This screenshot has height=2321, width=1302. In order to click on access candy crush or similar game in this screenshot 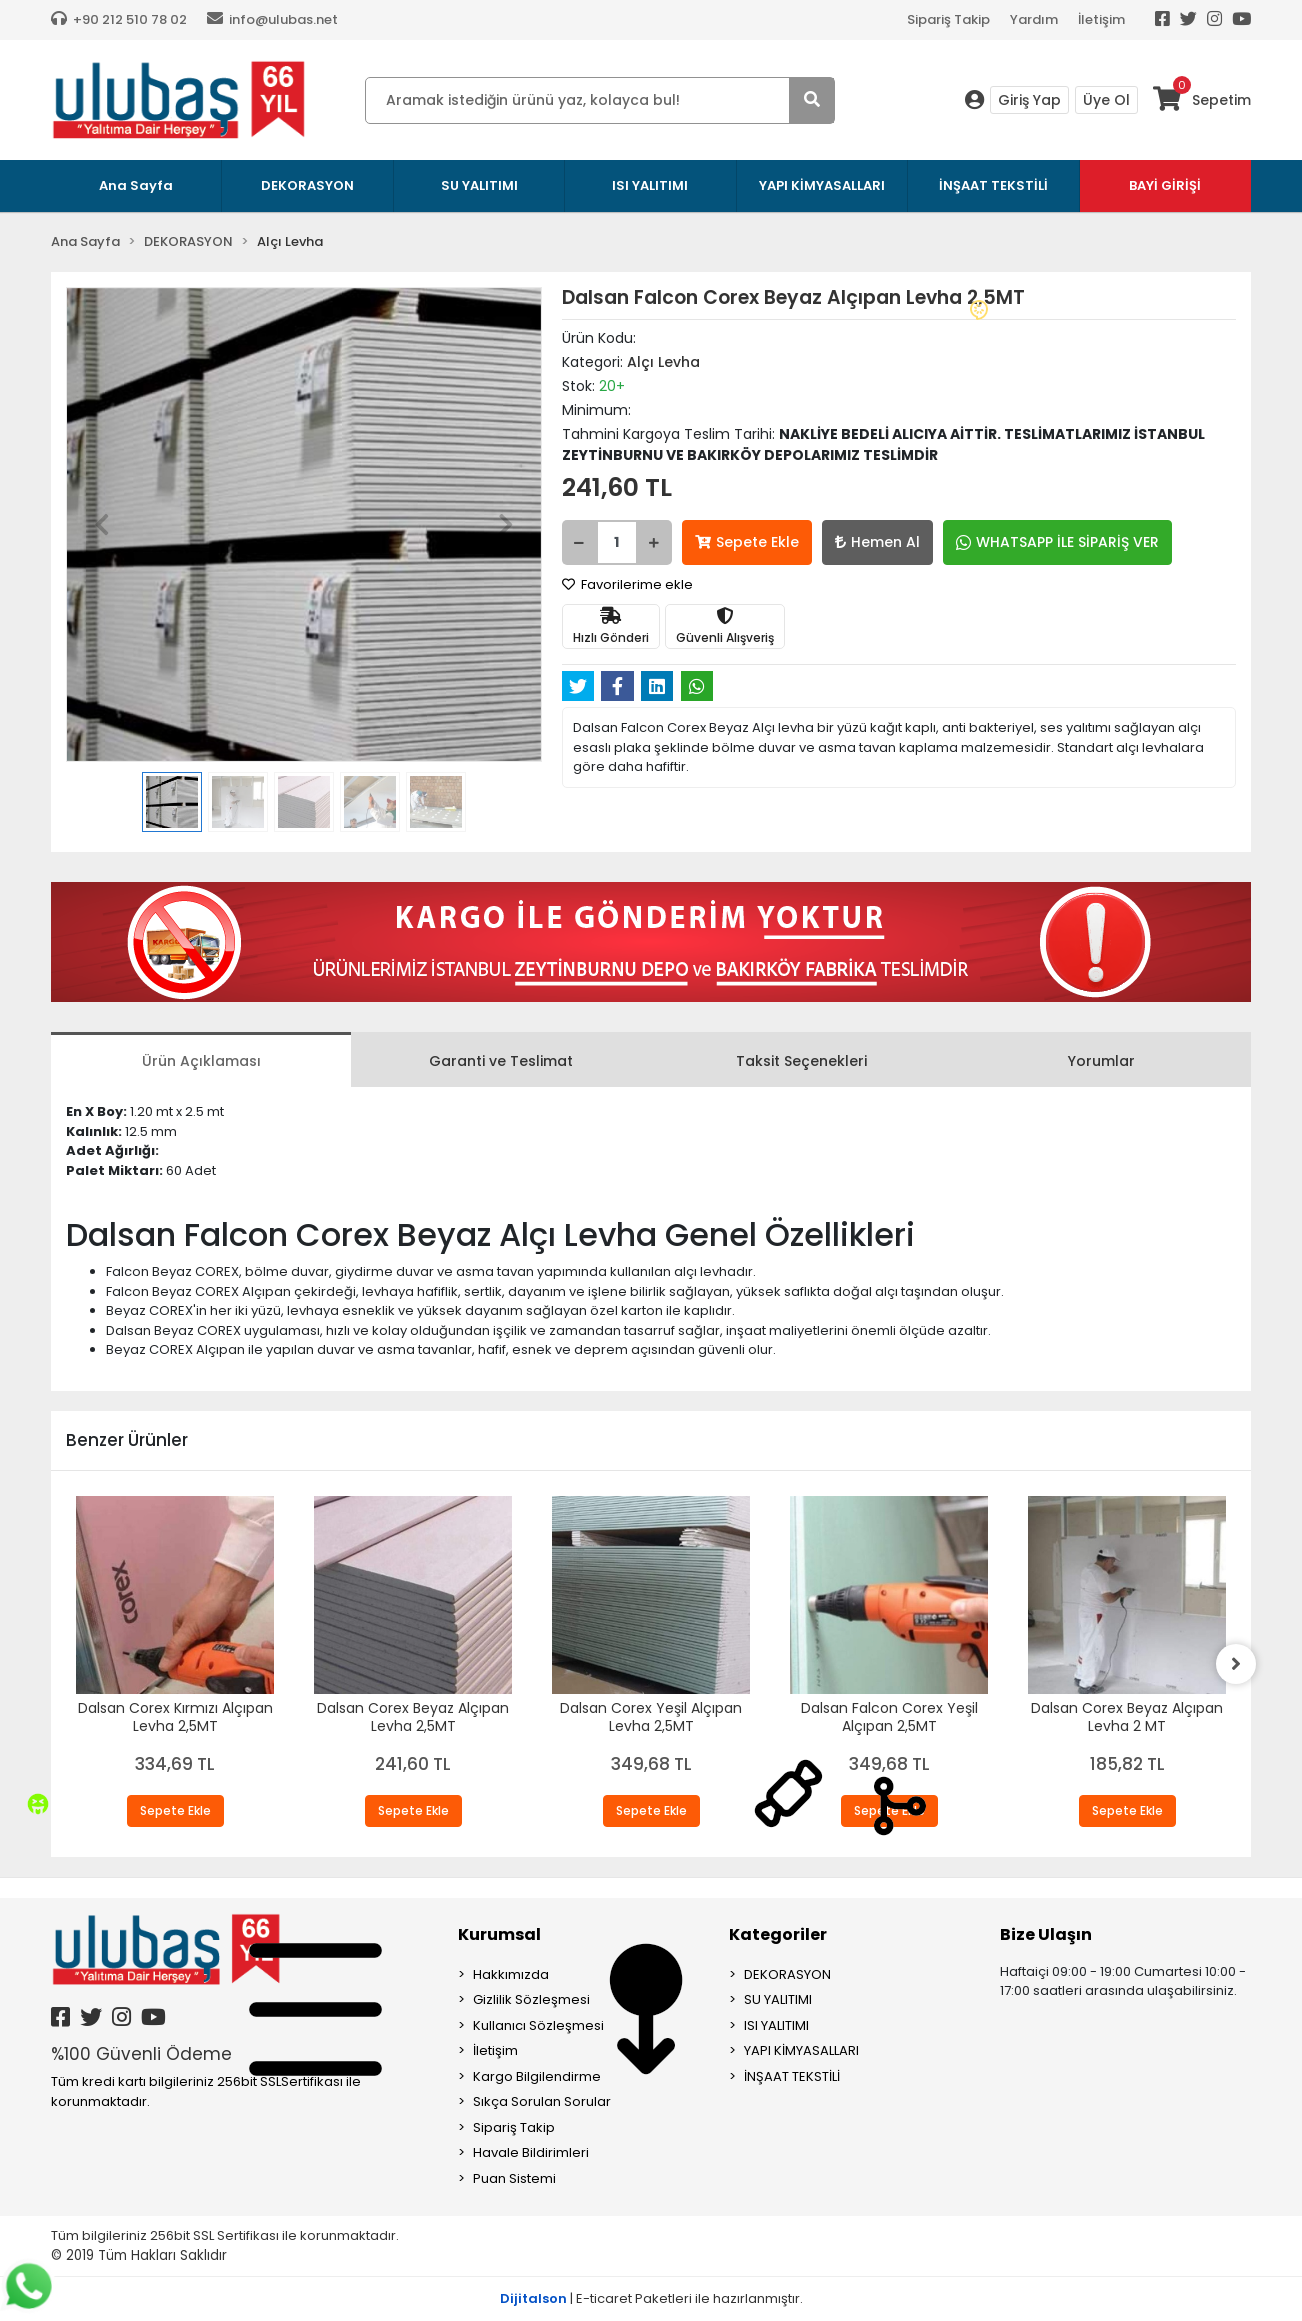, I will do `click(789, 1794)`.